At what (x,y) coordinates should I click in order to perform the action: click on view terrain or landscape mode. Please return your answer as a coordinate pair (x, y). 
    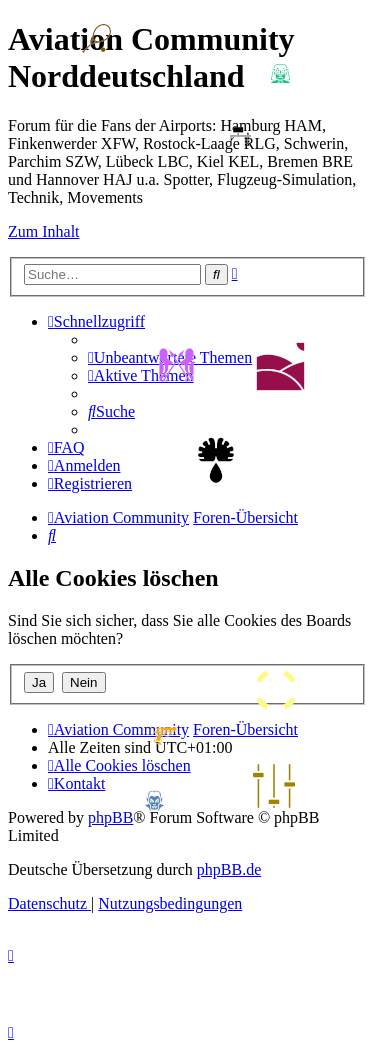
    Looking at the image, I should click on (280, 366).